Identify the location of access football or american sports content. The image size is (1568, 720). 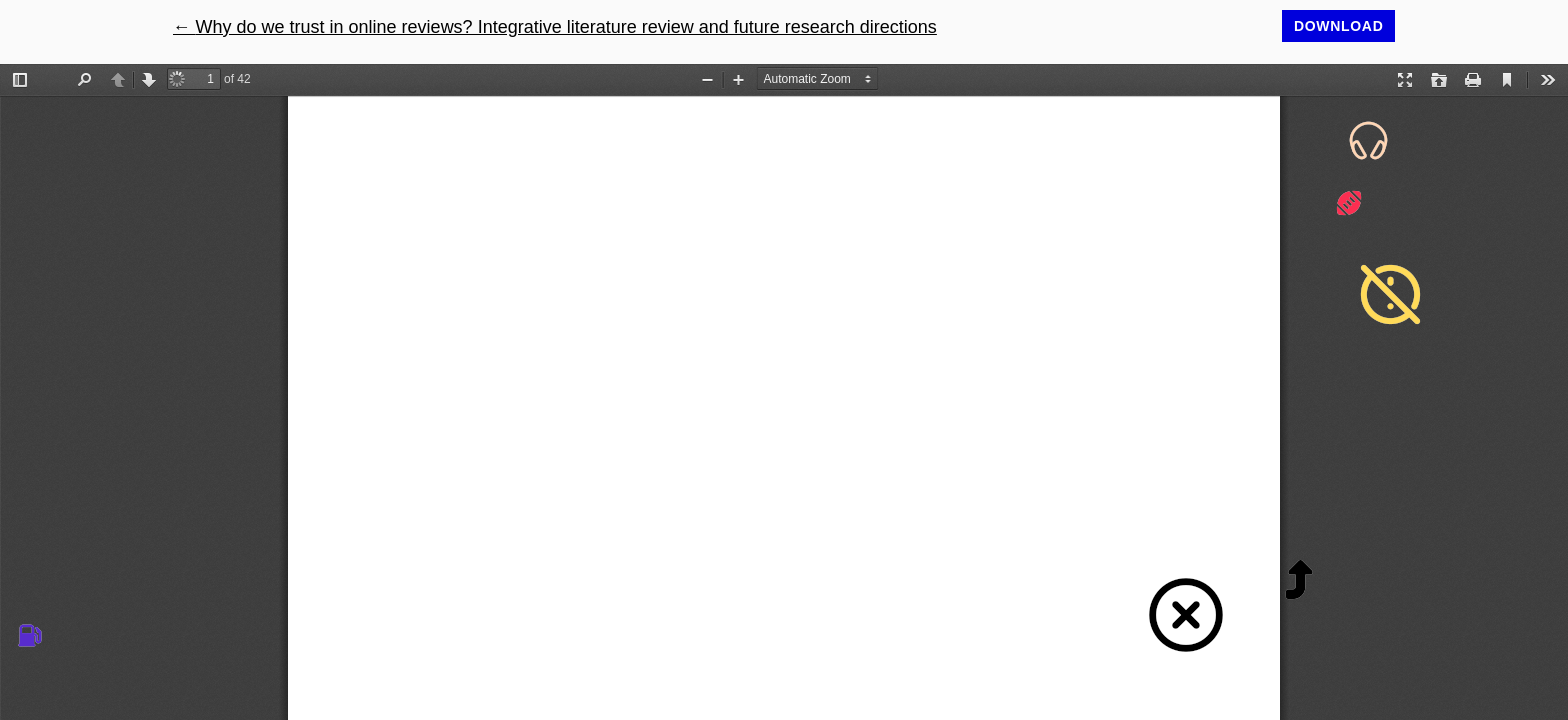
(1349, 203).